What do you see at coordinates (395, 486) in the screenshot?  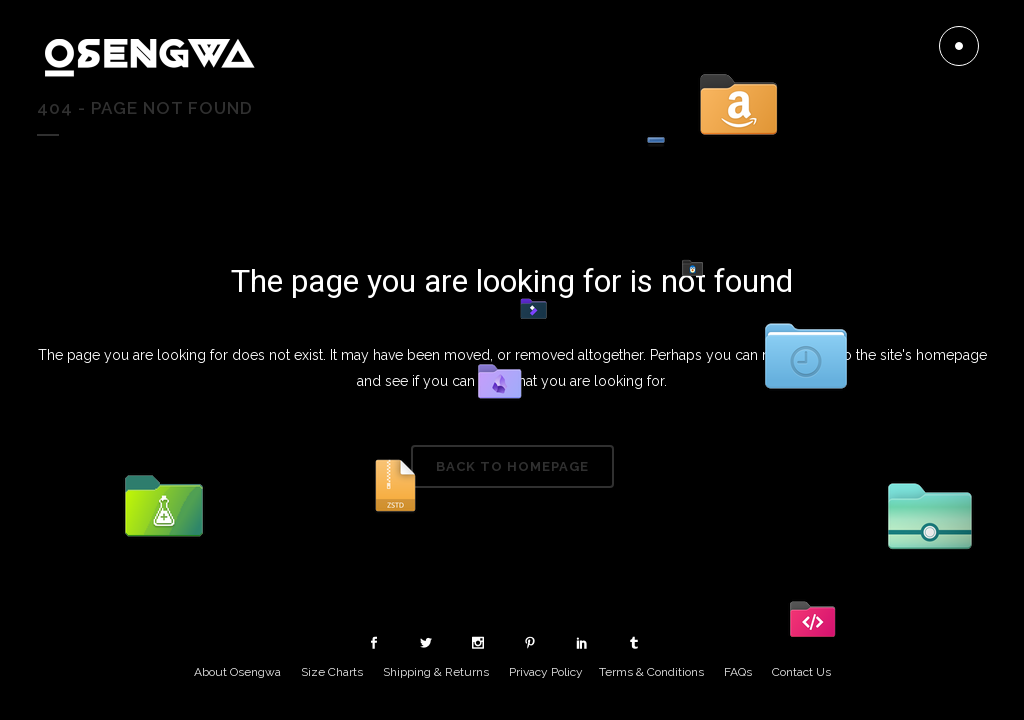 I see `a zstandard compressed file` at bounding box center [395, 486].